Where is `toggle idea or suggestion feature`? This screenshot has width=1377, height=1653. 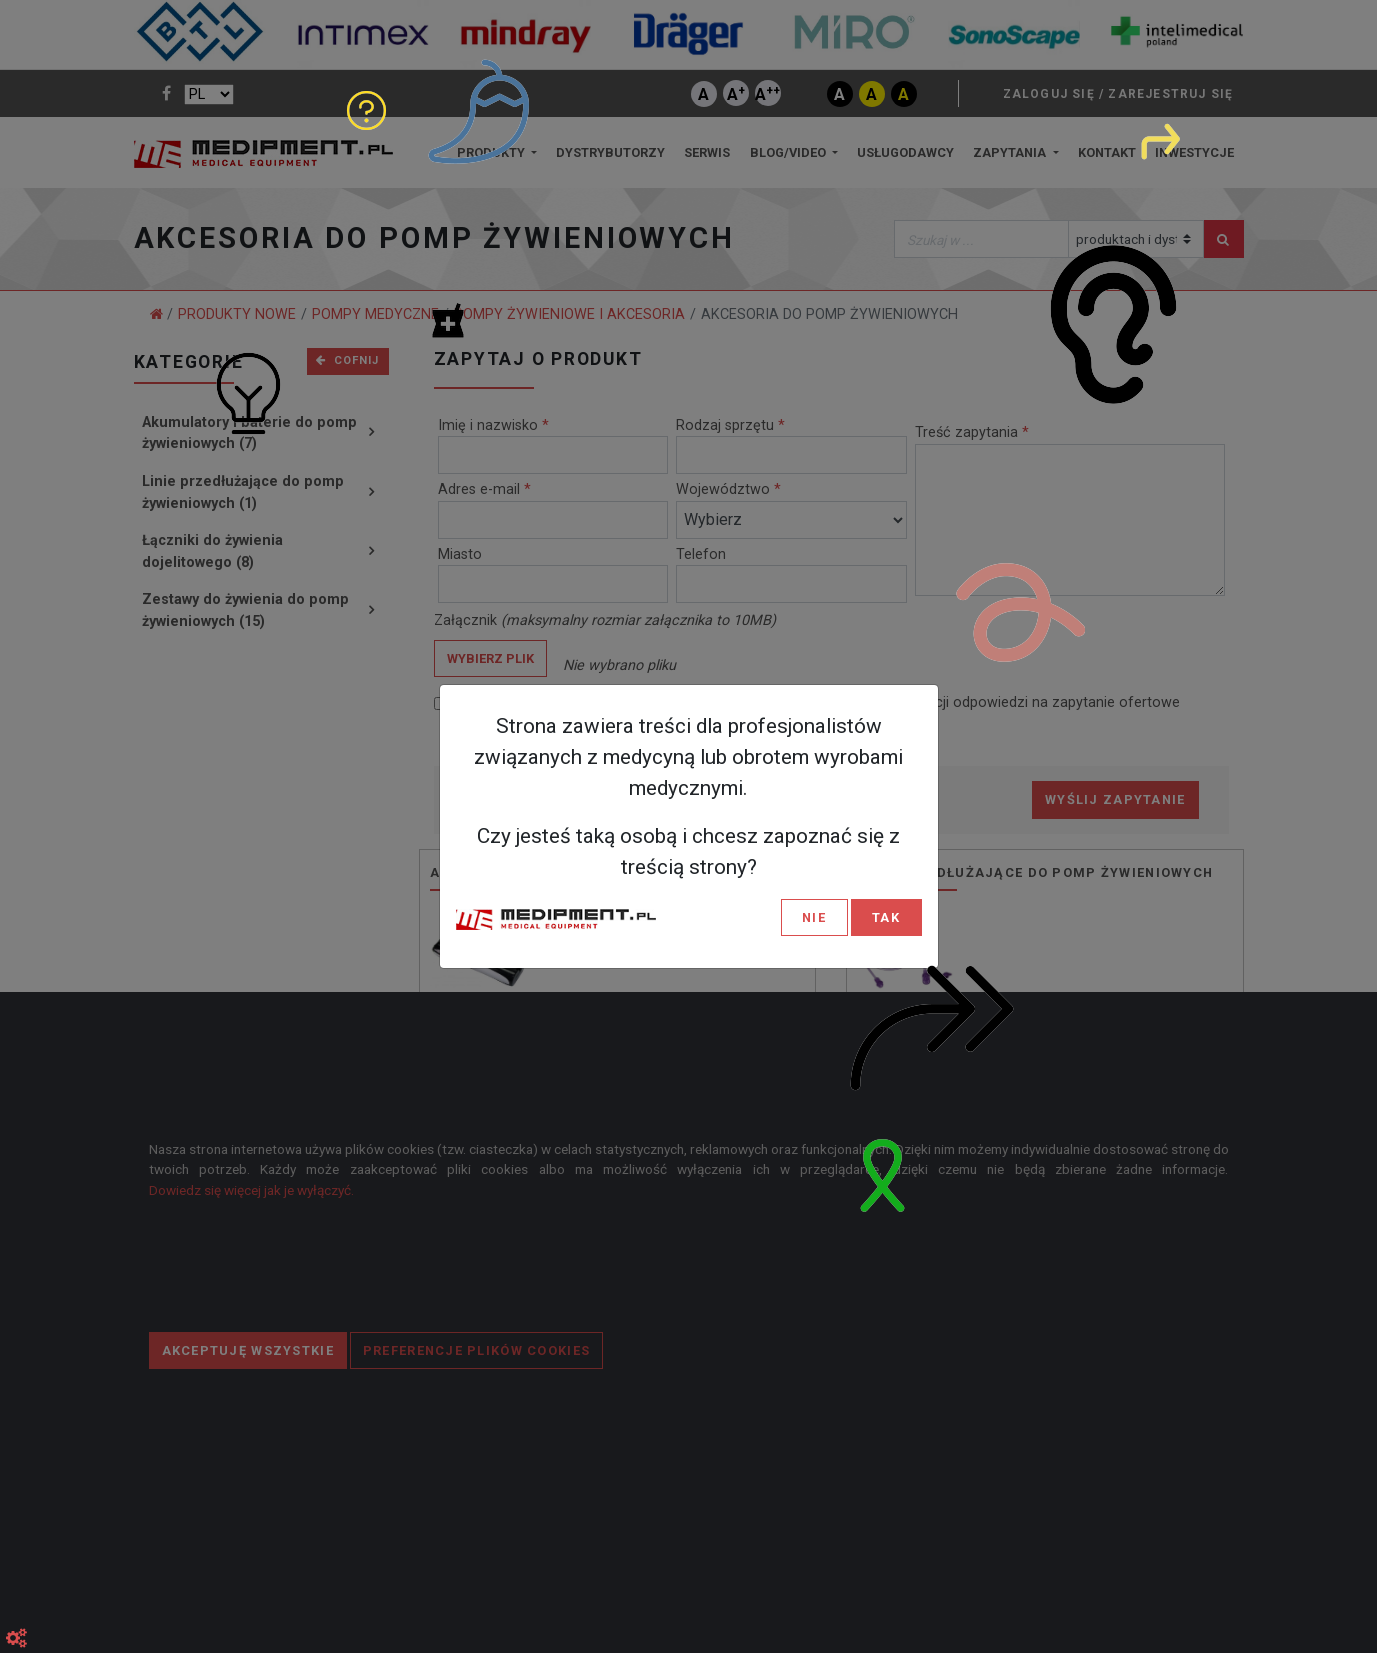 toggle idea or suggestion feature is located at coordinates (248, 393).